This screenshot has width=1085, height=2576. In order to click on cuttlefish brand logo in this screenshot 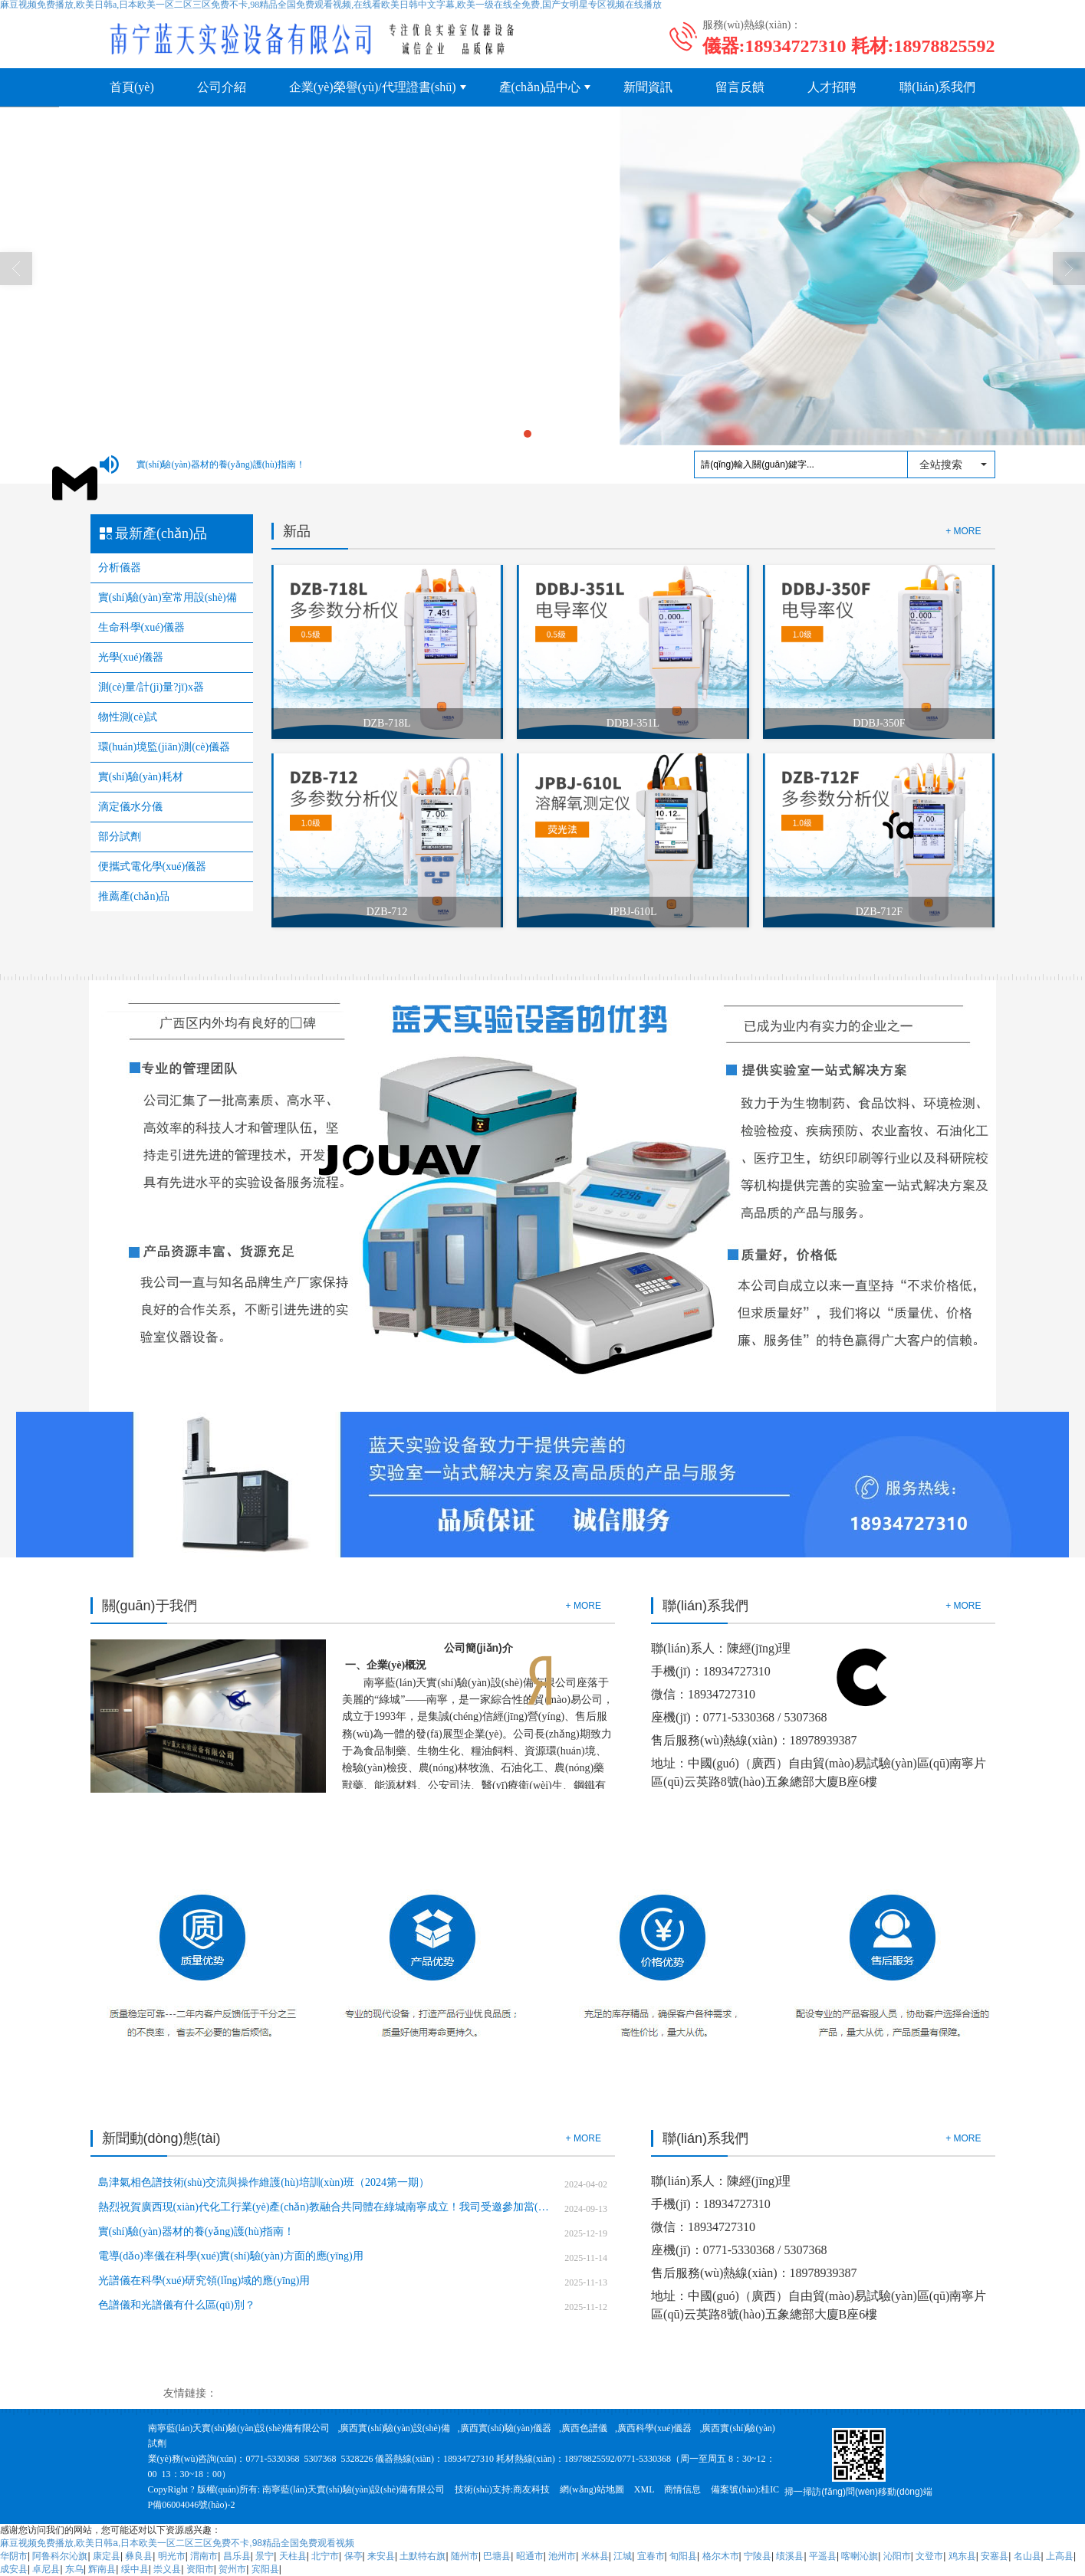, I will do `click(862, 1677)`.